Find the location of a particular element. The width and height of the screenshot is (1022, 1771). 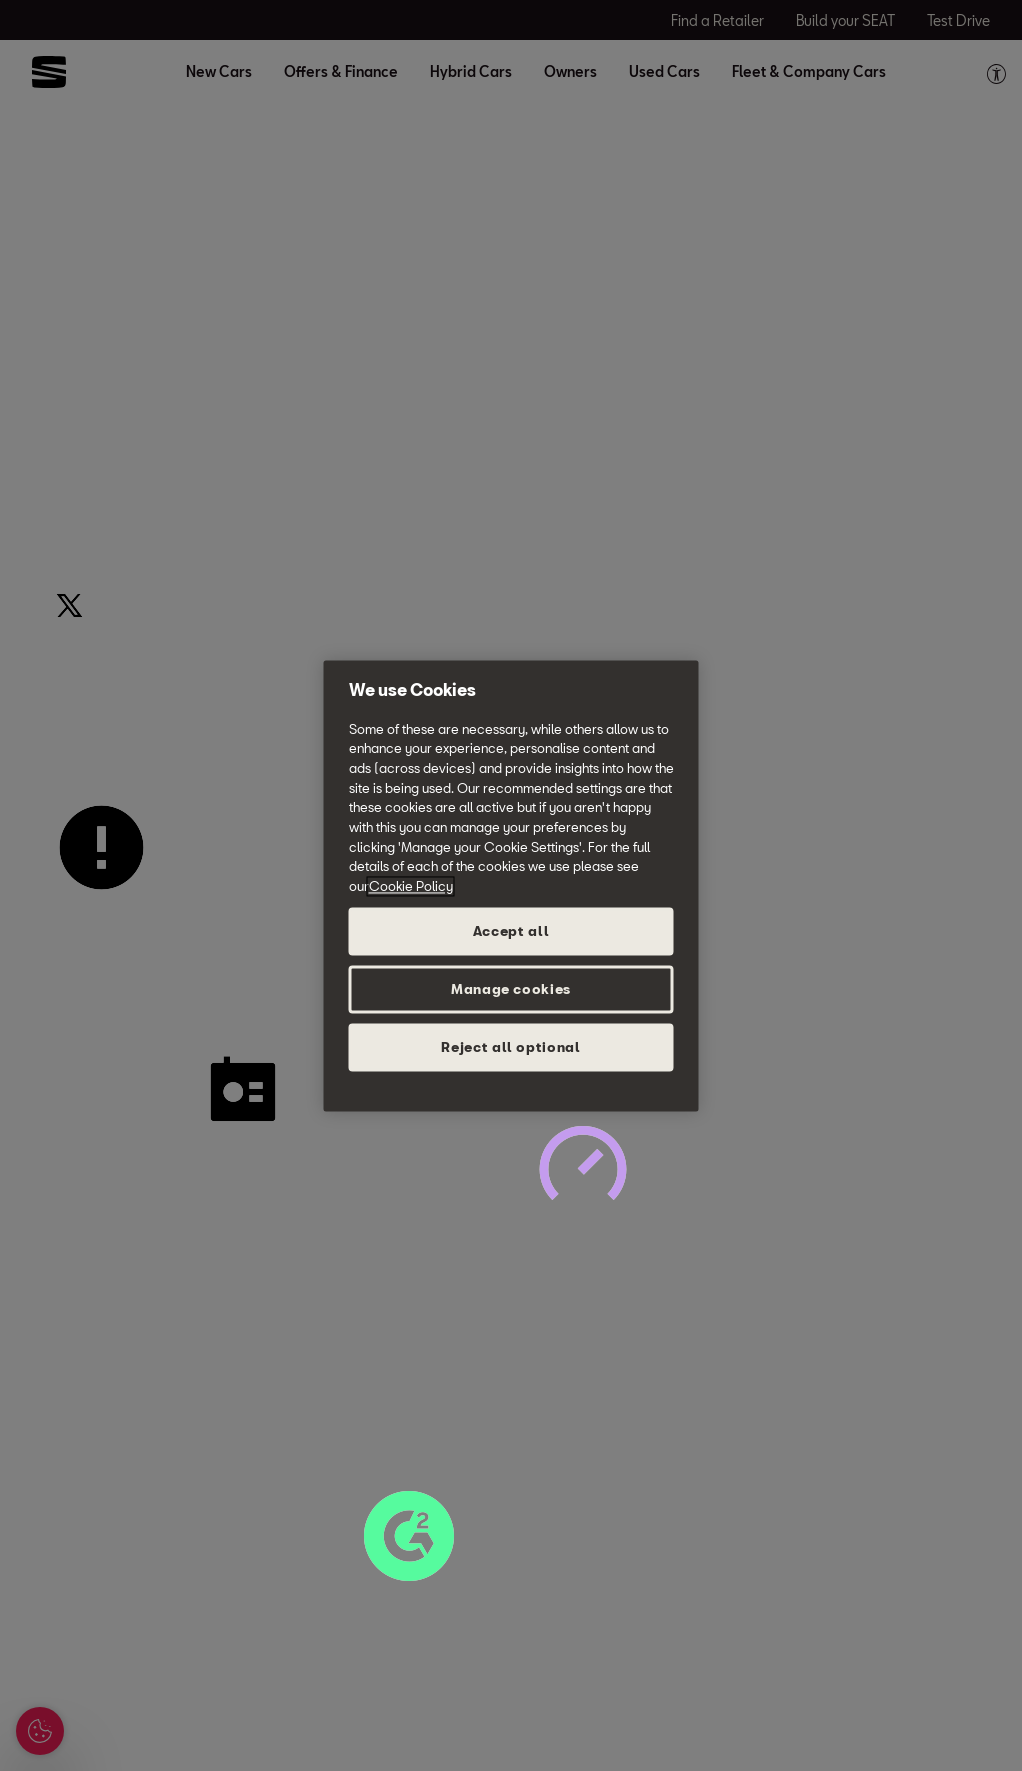

indicates a warning or error state is located at coordinates (101, 847).